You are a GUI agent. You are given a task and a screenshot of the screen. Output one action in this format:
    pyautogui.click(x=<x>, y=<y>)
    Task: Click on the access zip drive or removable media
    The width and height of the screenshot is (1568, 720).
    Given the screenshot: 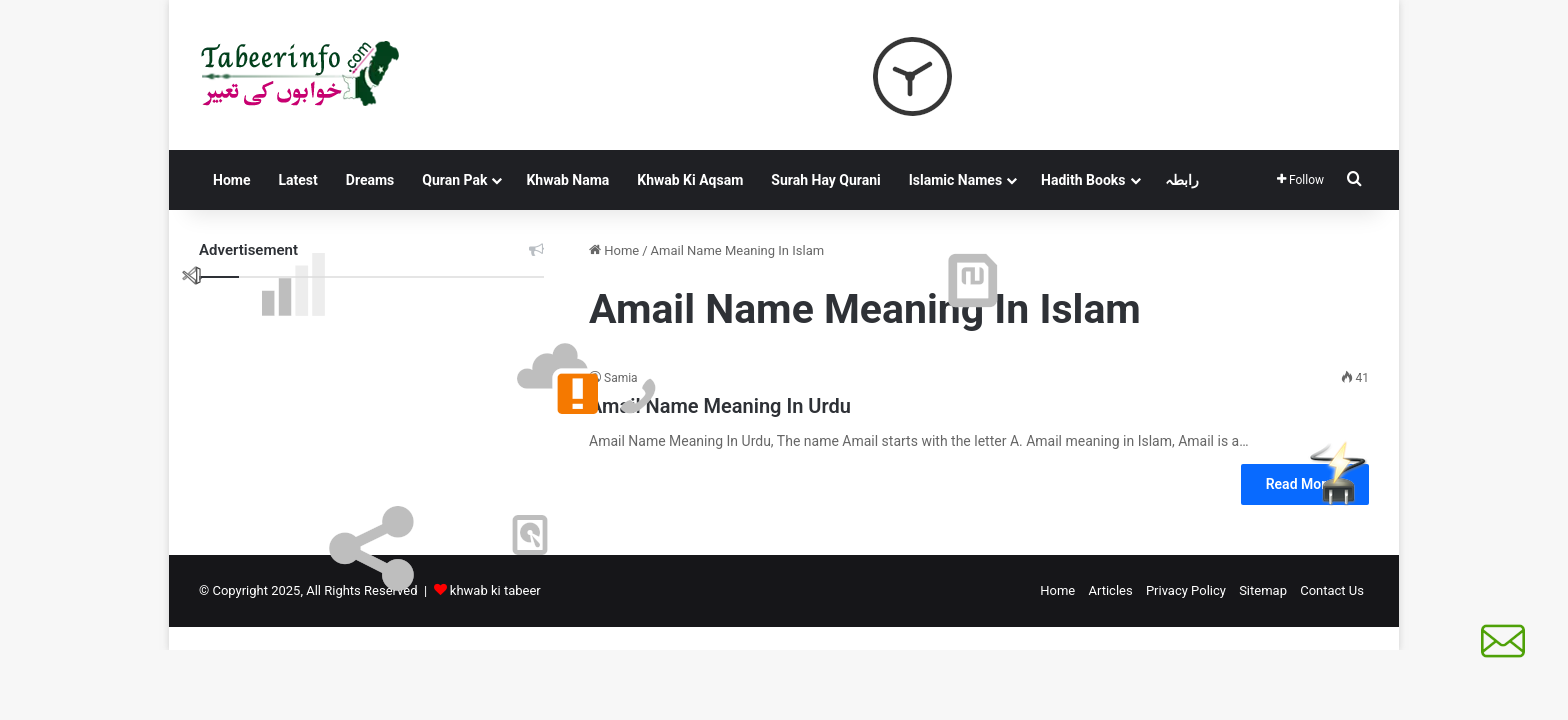 What is the action you would take?
    pyautogui.click(x=530, y=535)
    